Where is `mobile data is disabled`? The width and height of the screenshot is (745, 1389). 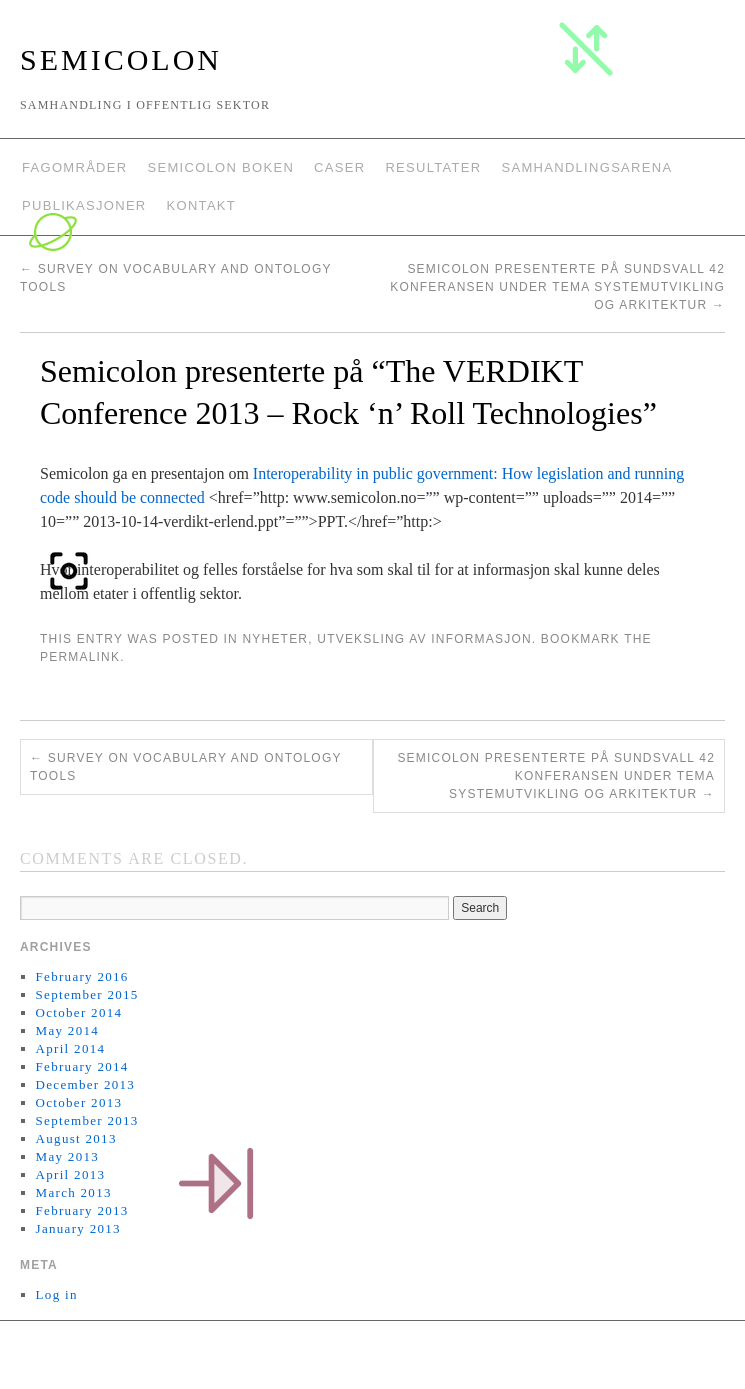 mobile data is disabled is located at coordinates (586, 49).